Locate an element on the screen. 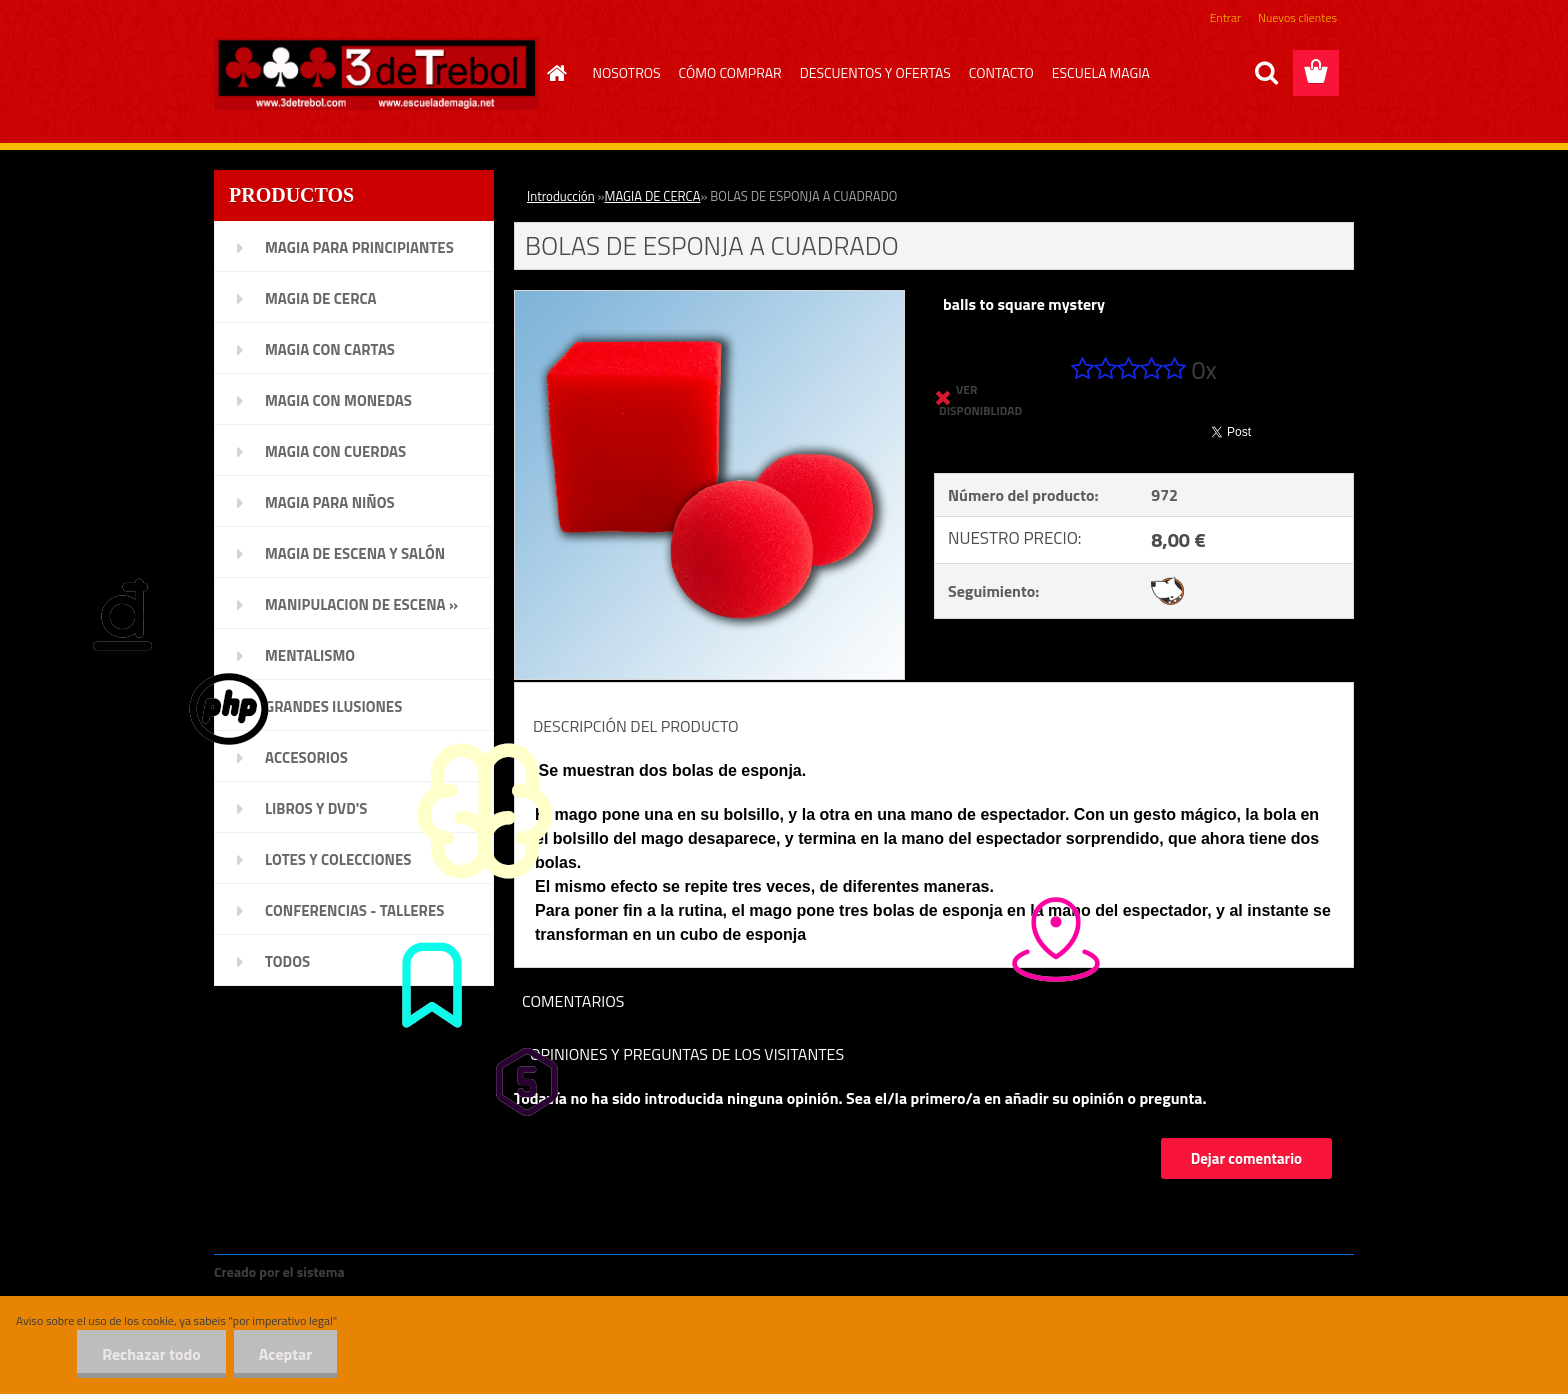 The width and height of the screenshot is (1568, 1394). indicates php programming language or technology is located at coordinates (229, 709).